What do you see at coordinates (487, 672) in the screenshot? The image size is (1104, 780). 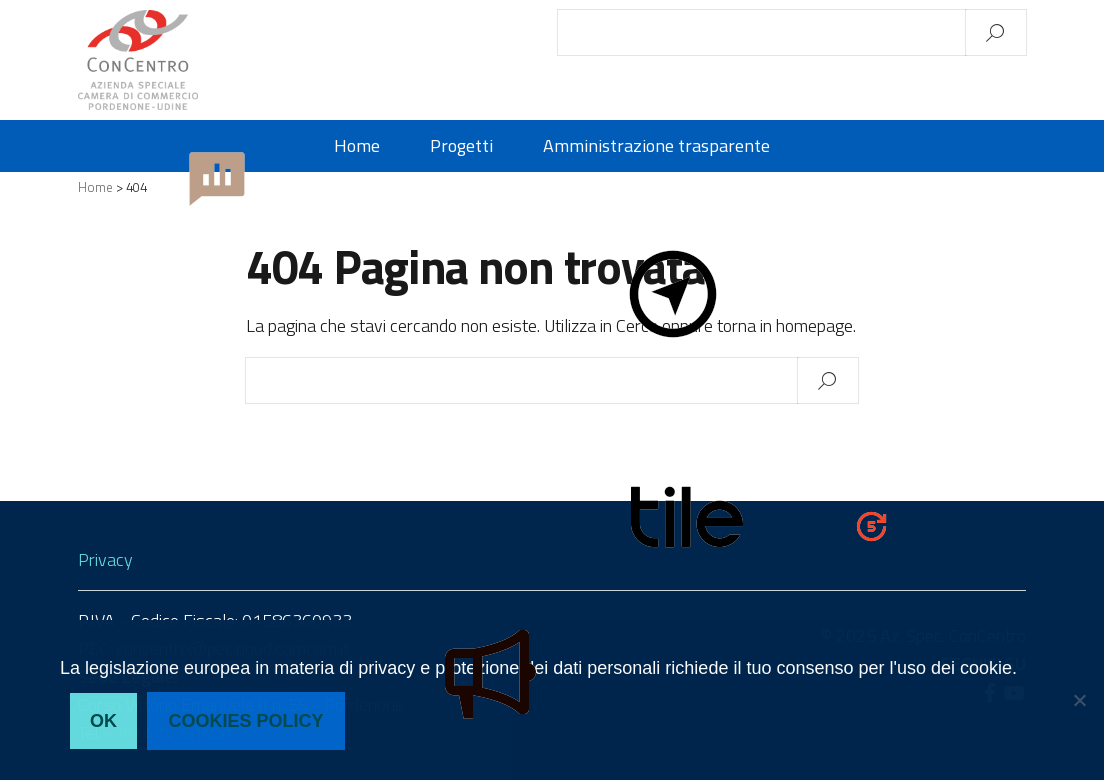 I see `make an announcement or broadcast` at bounding box center [487, 672].